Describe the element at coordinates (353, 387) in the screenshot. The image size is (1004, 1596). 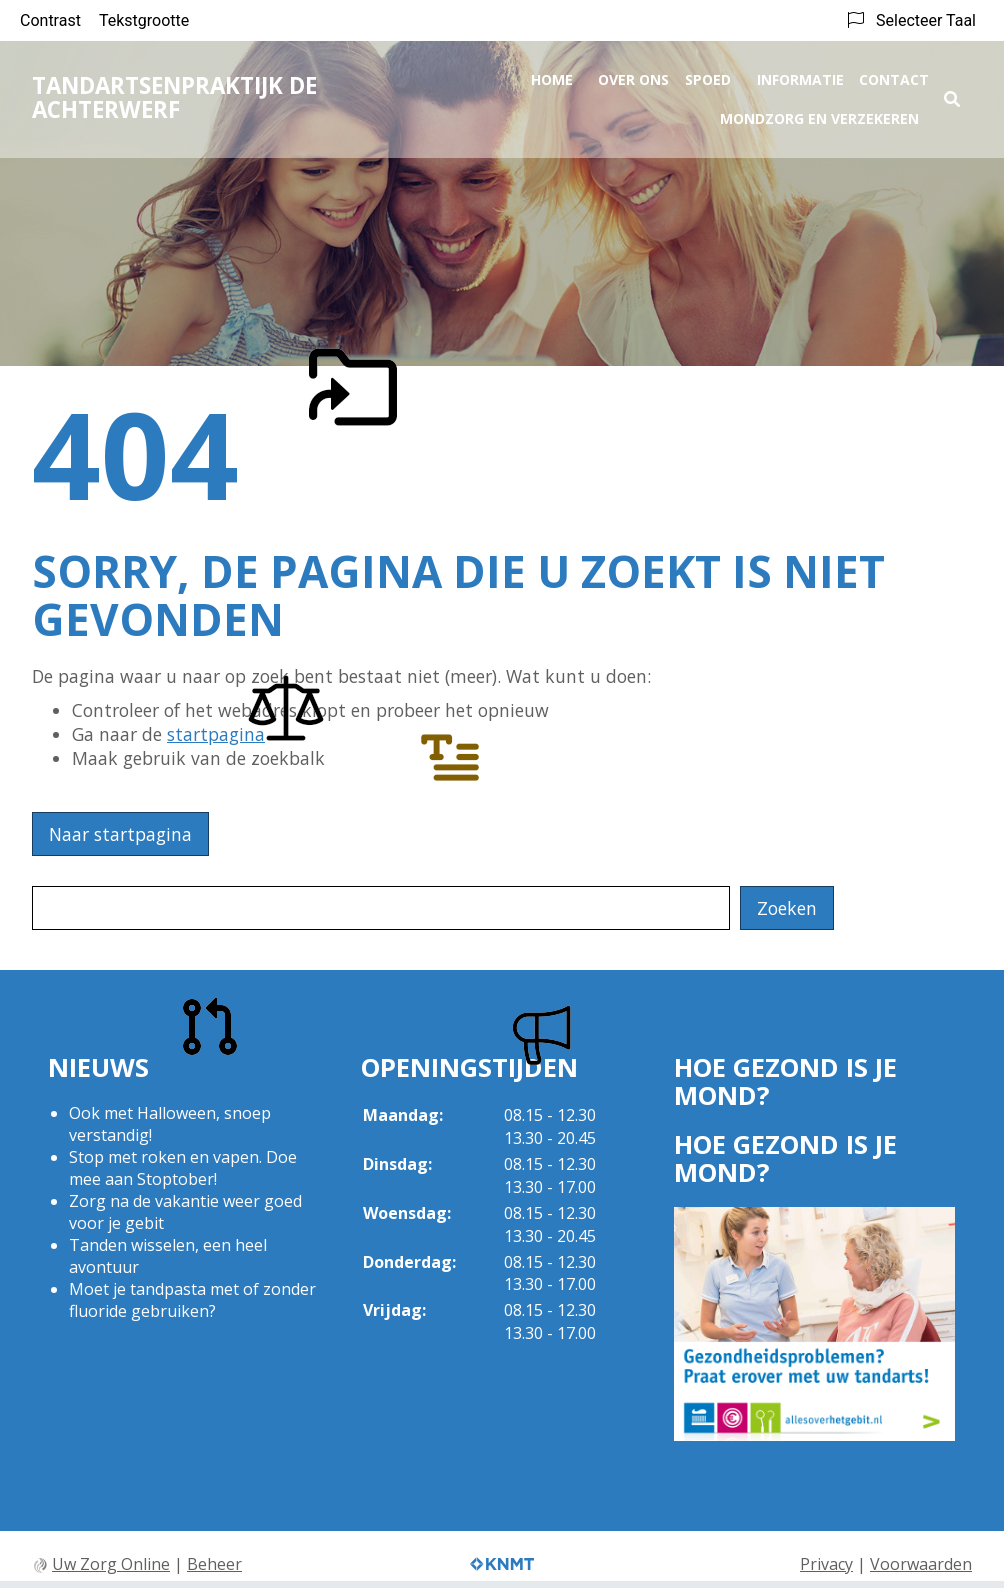
I see `access a linked or shortcut folder` at that location.